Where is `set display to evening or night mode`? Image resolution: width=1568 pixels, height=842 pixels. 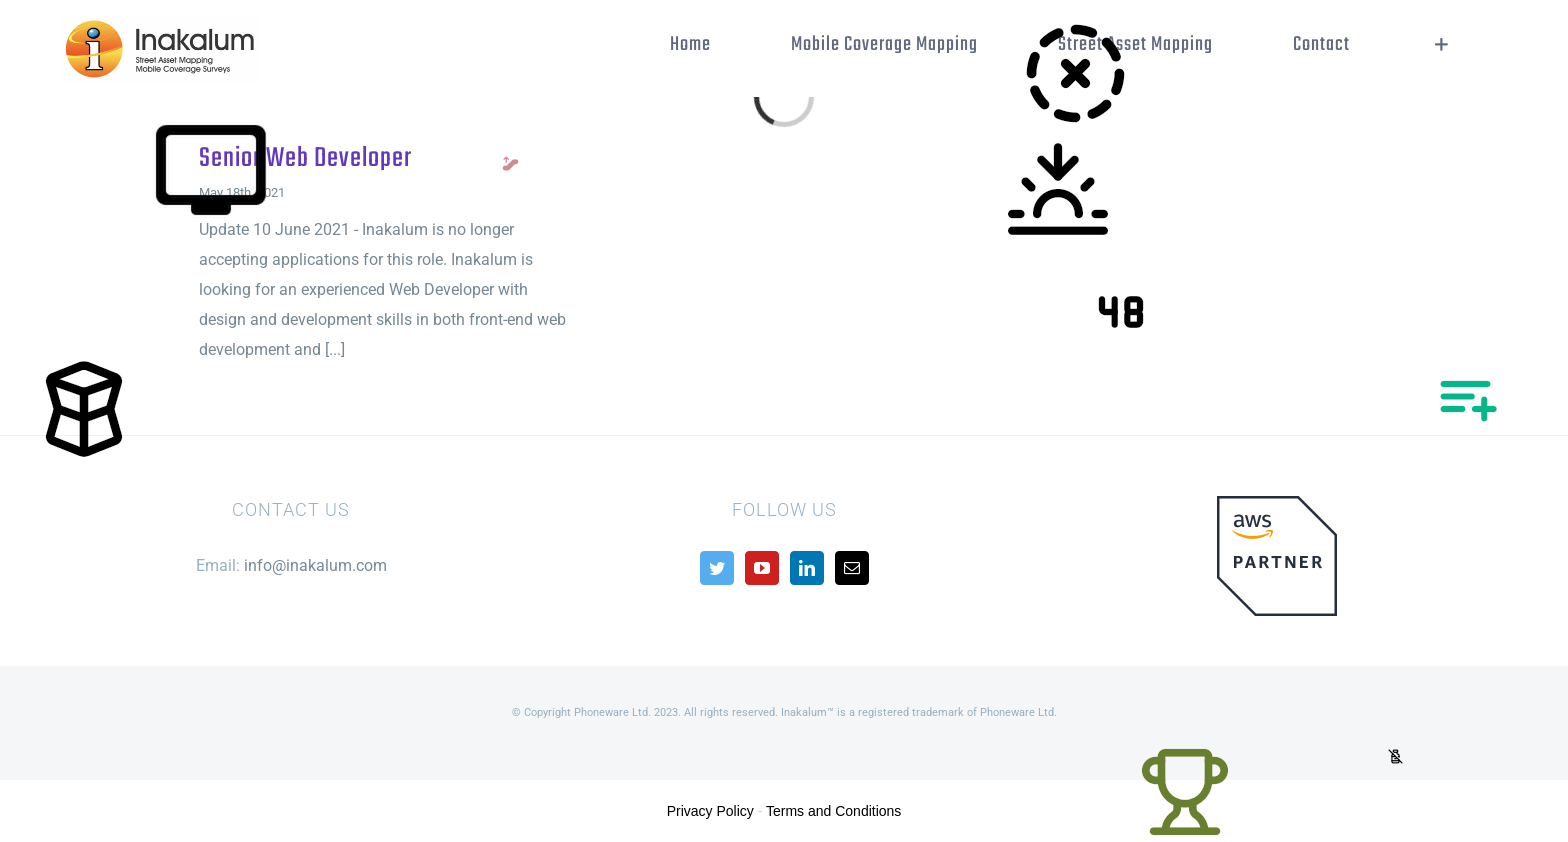 set display to evening or night mode is located at coordinates (1058, 189).